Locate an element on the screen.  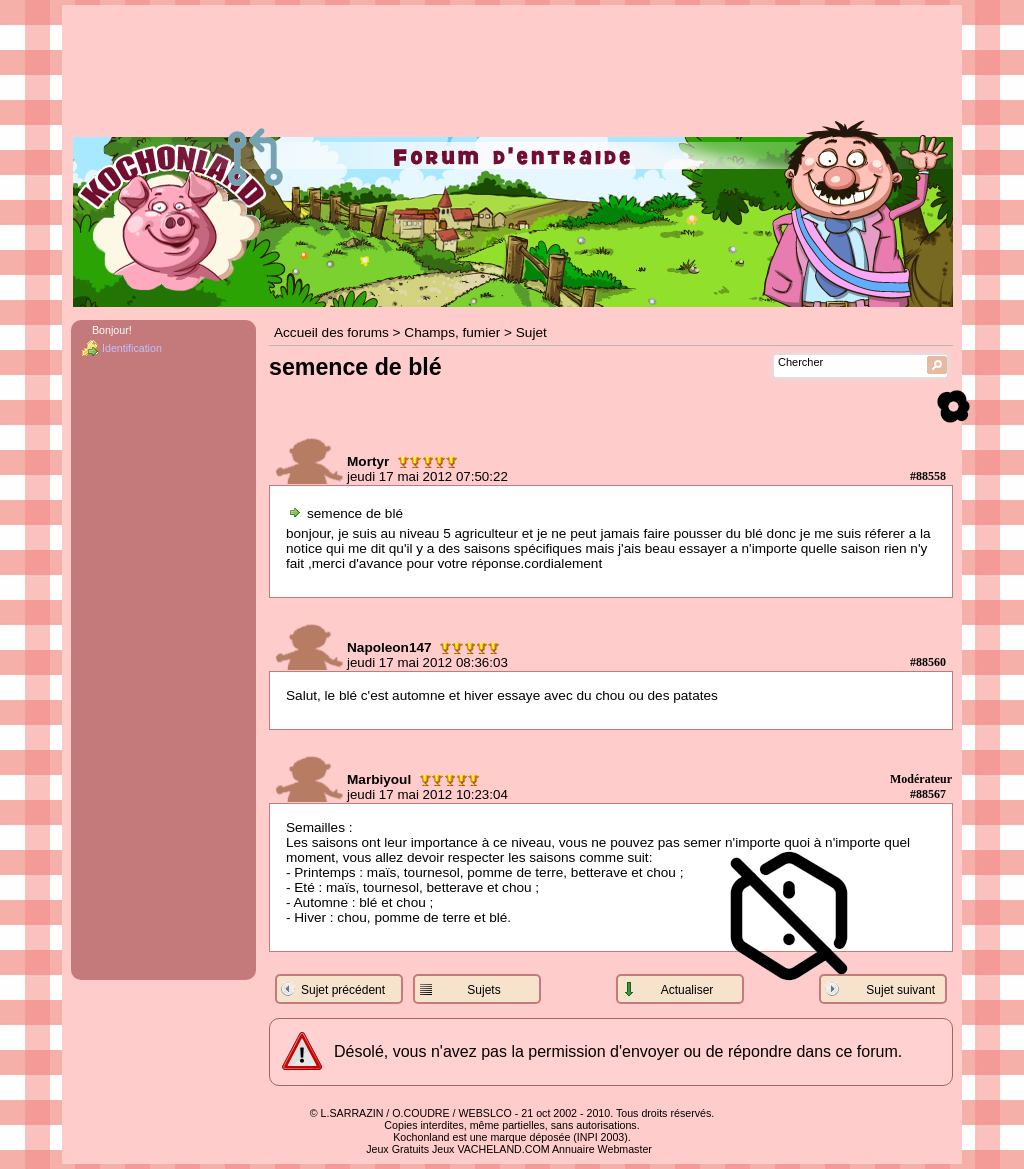
create a new pull request is located at coordinates (255, 158).